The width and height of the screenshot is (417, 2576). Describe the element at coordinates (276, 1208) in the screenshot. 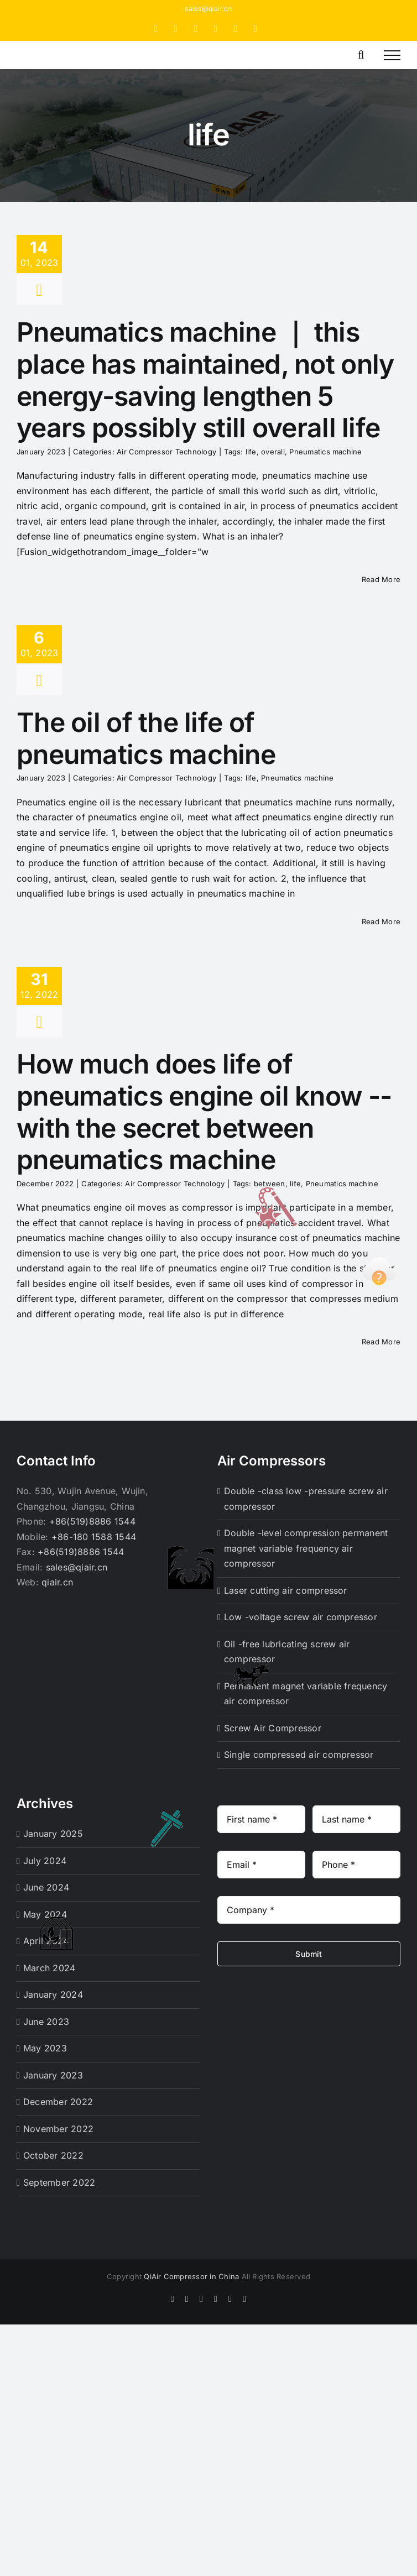

I see `select flail weapon in game inventory` at that location.